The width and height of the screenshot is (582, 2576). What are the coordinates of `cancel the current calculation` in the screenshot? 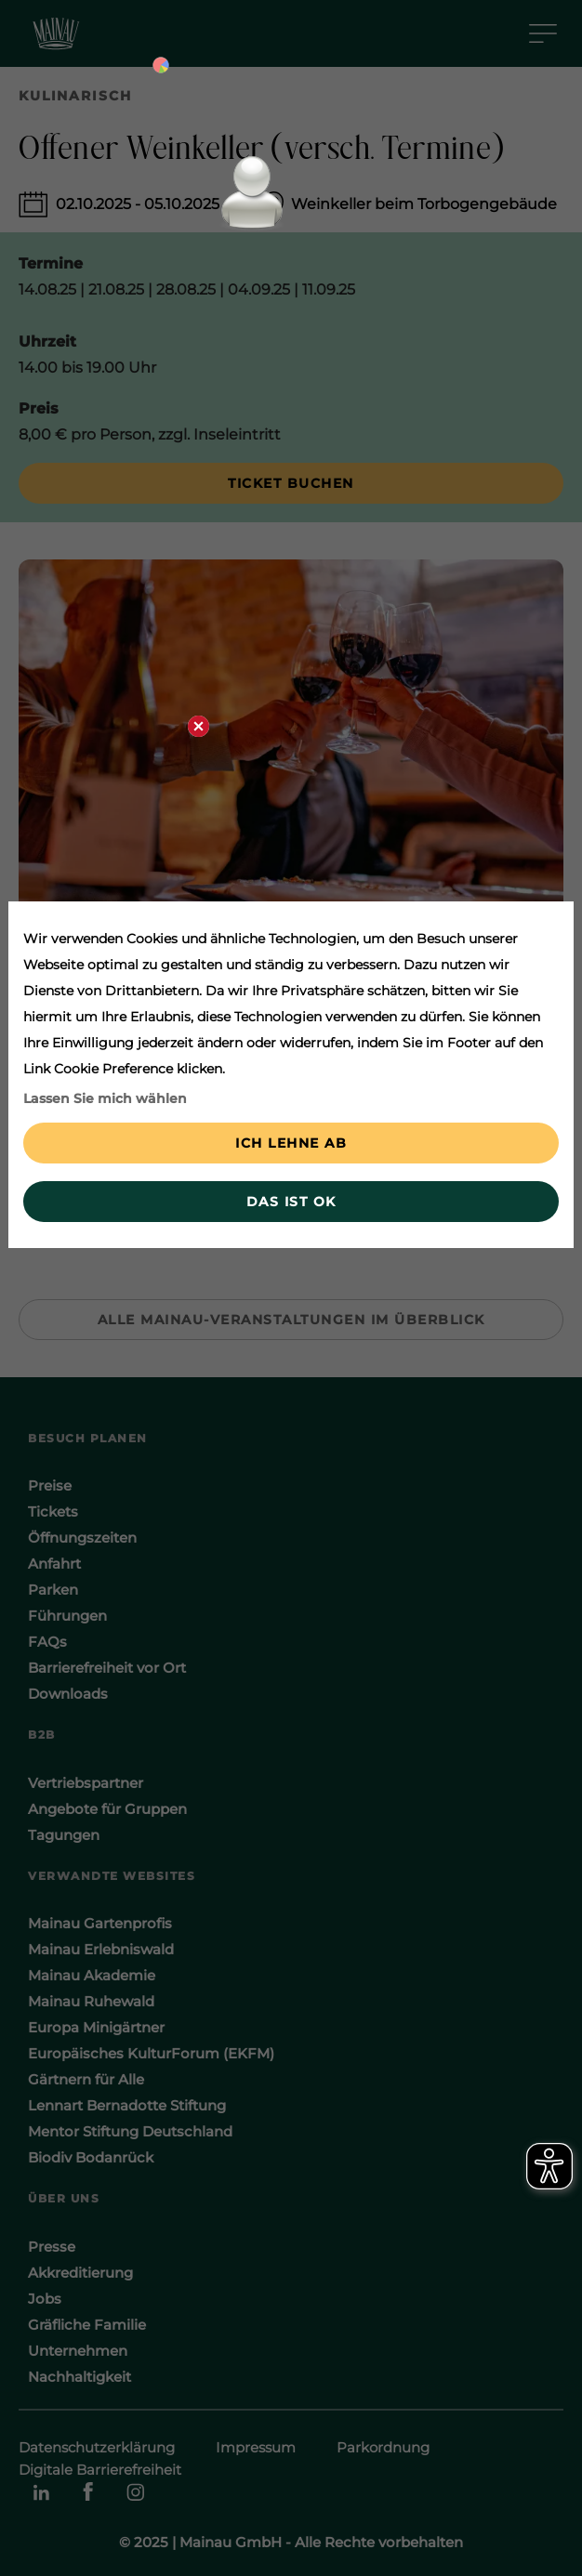 It's located at (198, 726).